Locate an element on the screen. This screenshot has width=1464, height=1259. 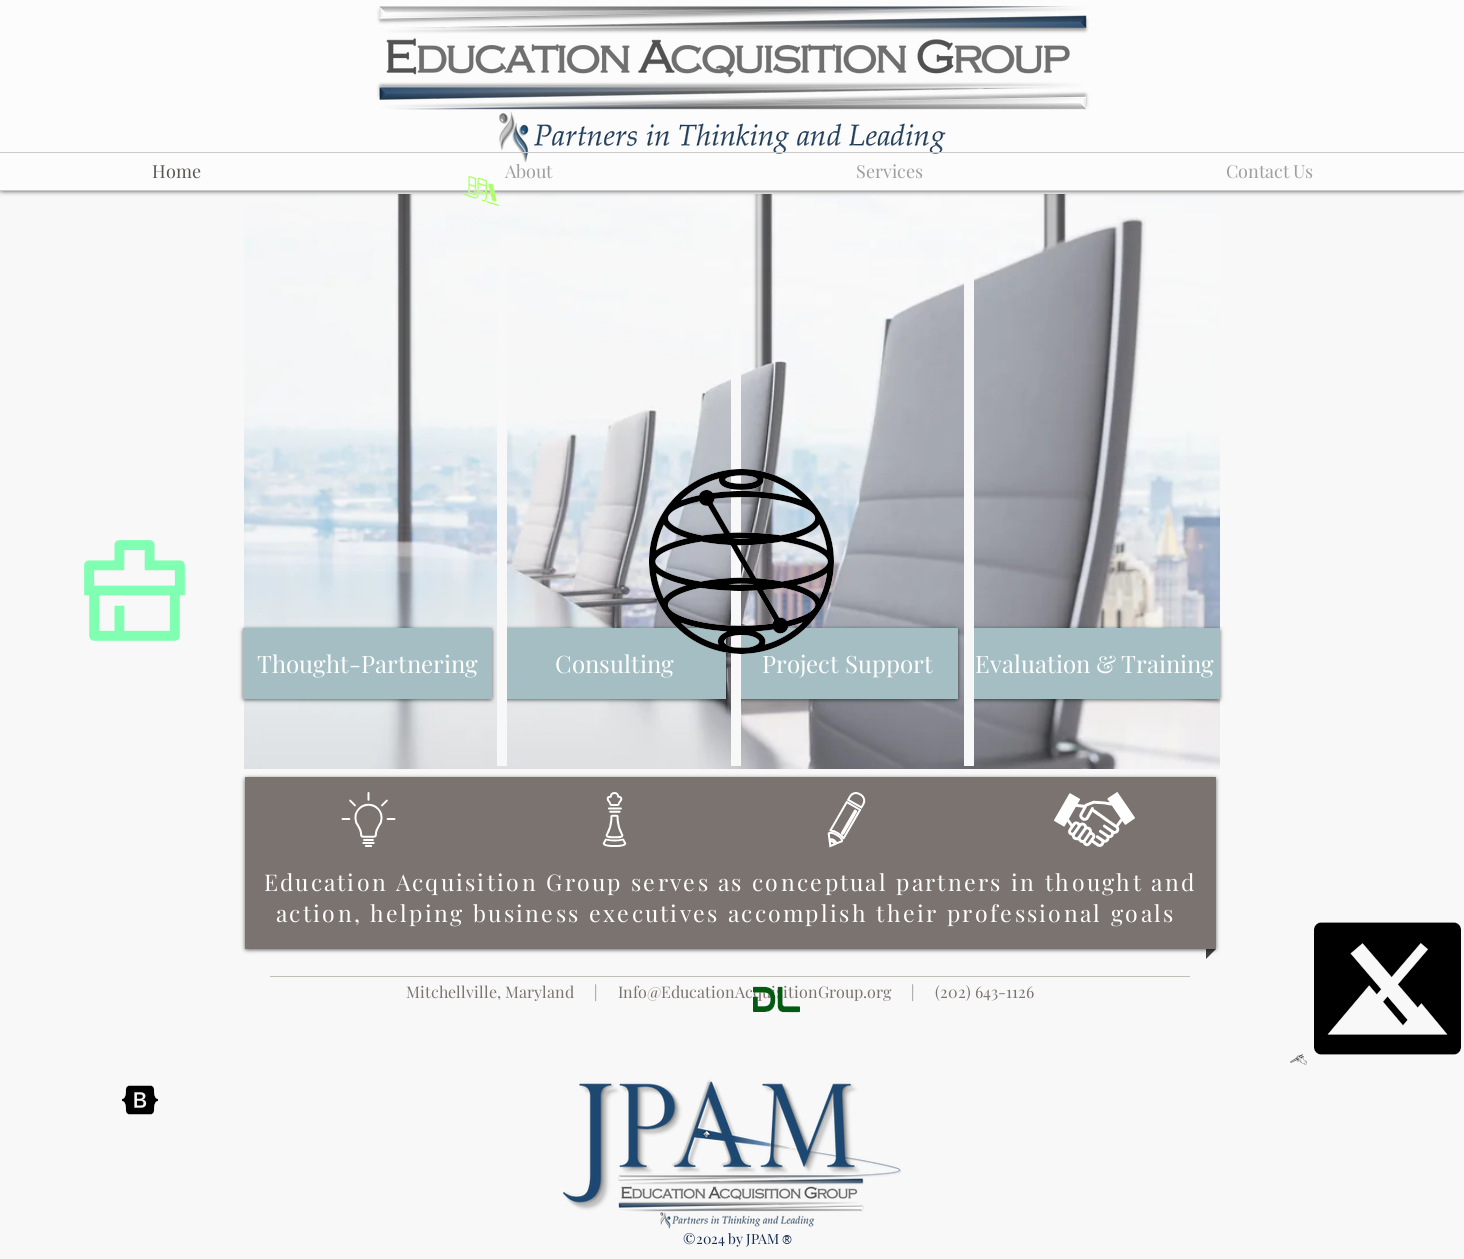
open the Kenmei manga tracking app is located at coordinates (481, 191).